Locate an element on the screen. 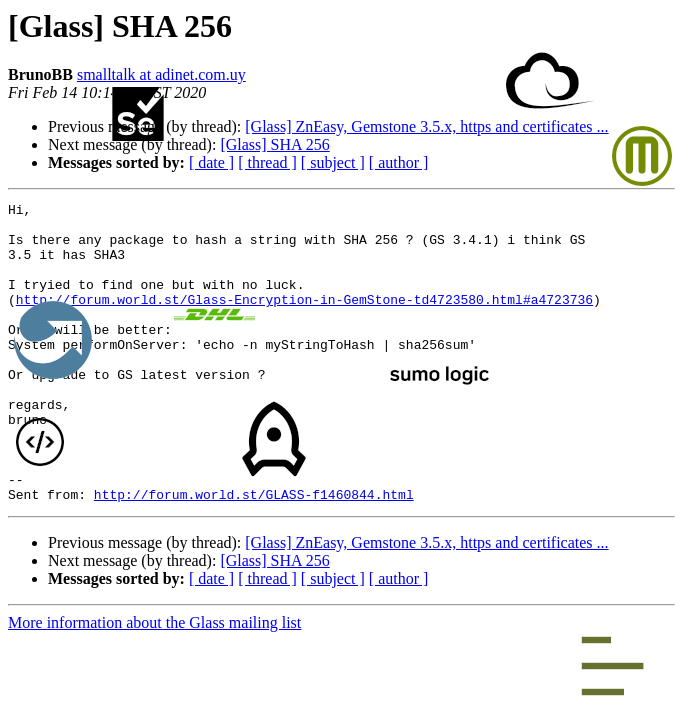 The image size is (683, 720). makerbot logo is located at coordinates (642, 156).